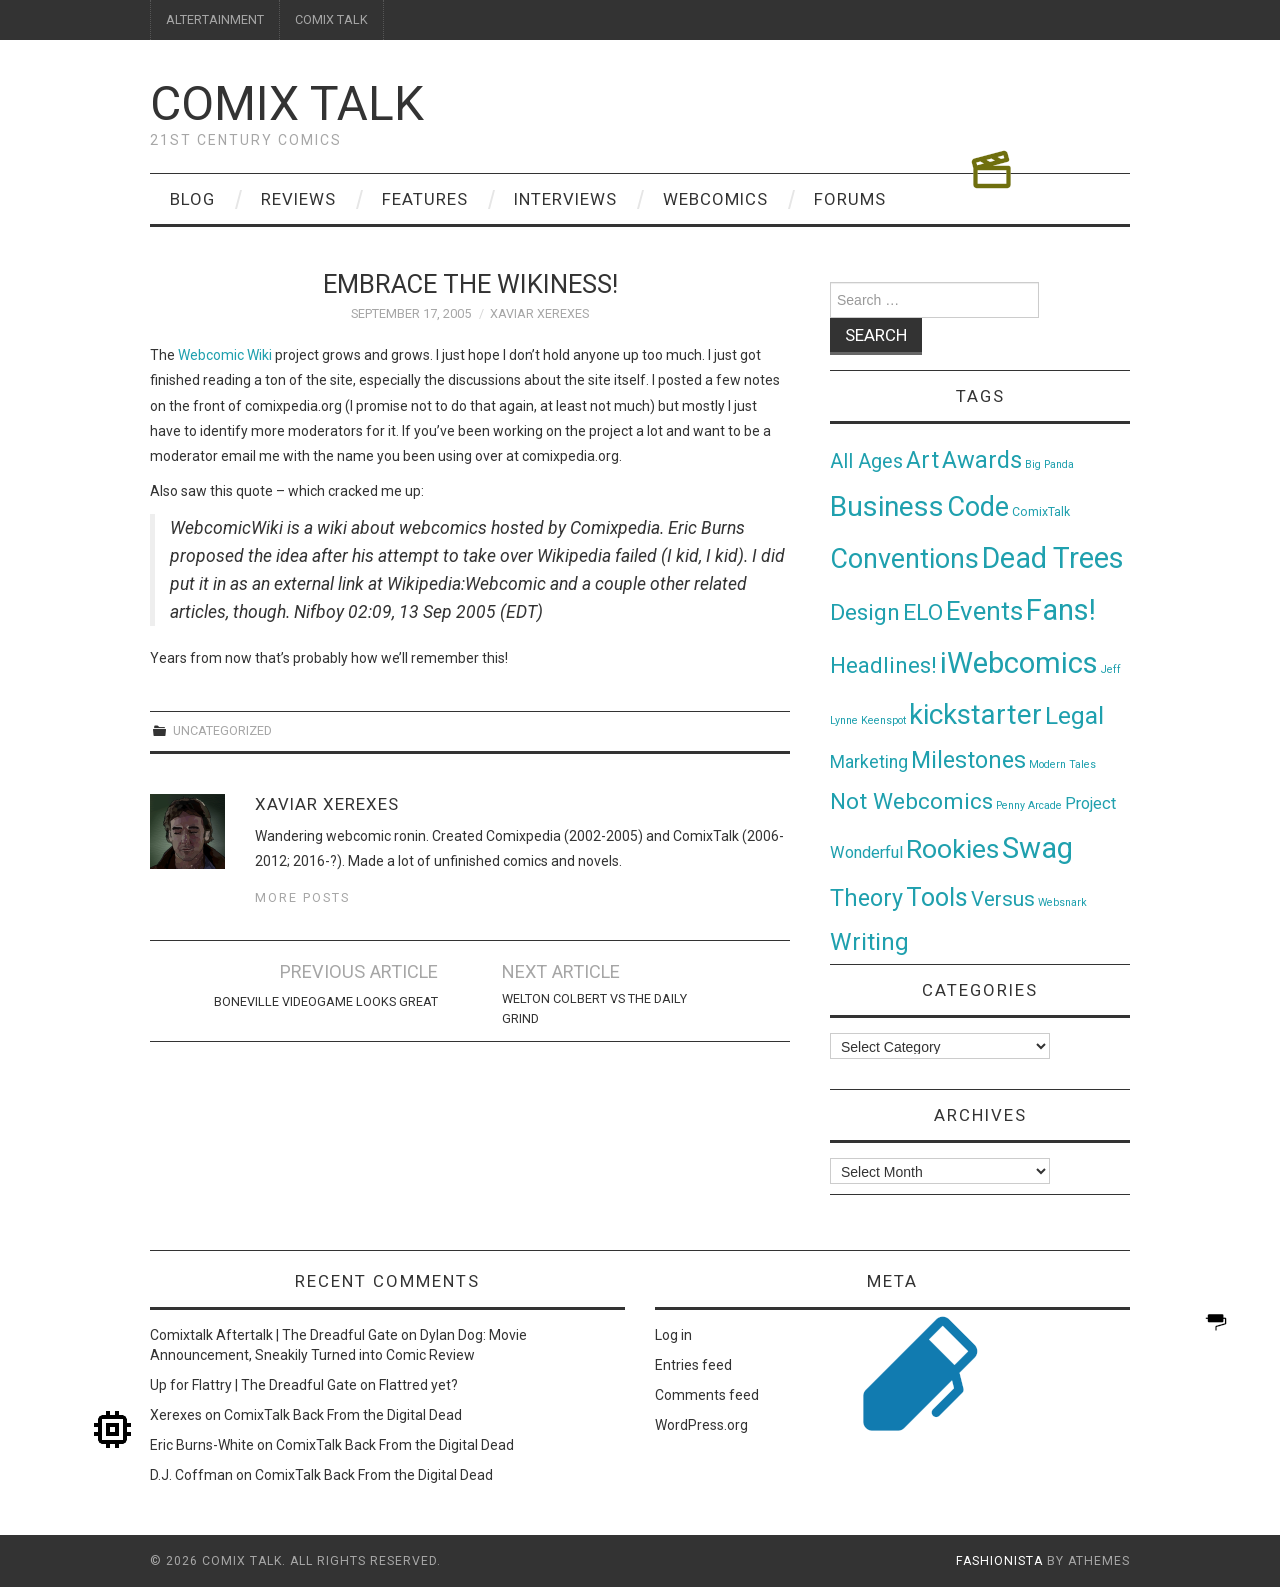  Describe the element at coordinates (1216, 1321) in the screenshot. I see `customize theme or appearance settings` at that location.